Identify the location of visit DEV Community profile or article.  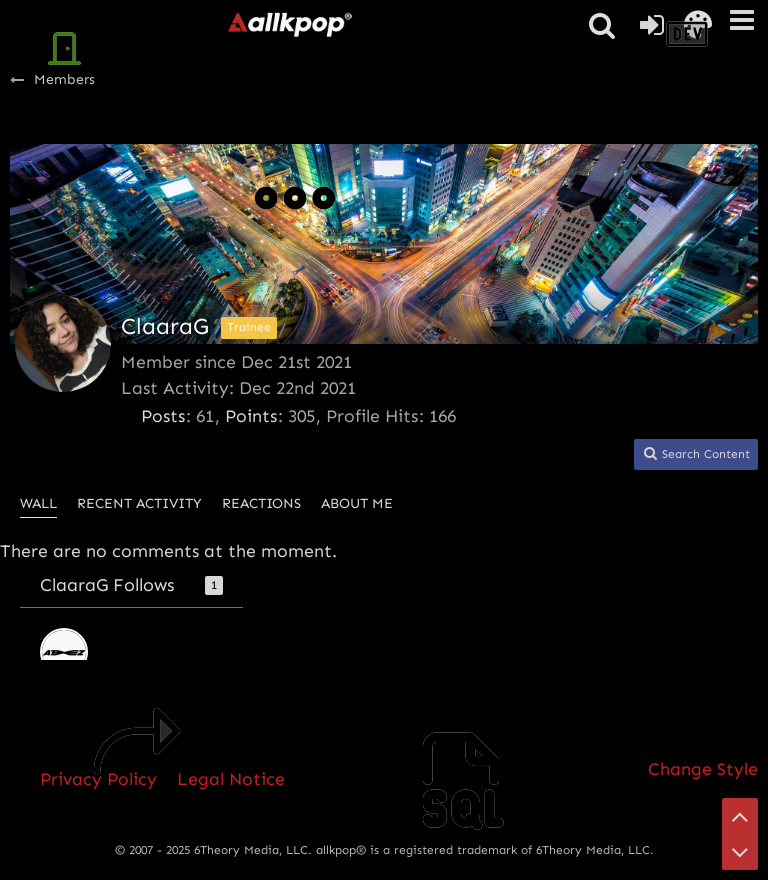
(687, 34).